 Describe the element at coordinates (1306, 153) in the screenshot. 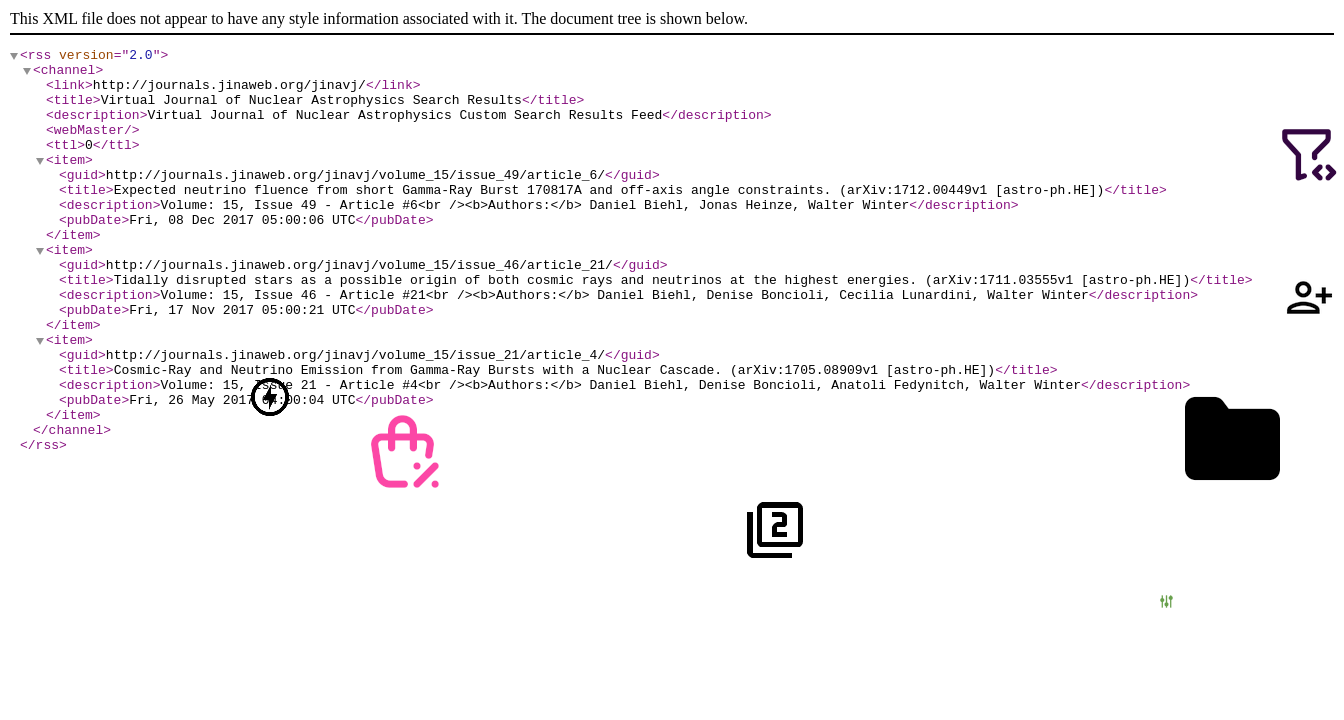

I see `filter results using code or custom query` at that location.